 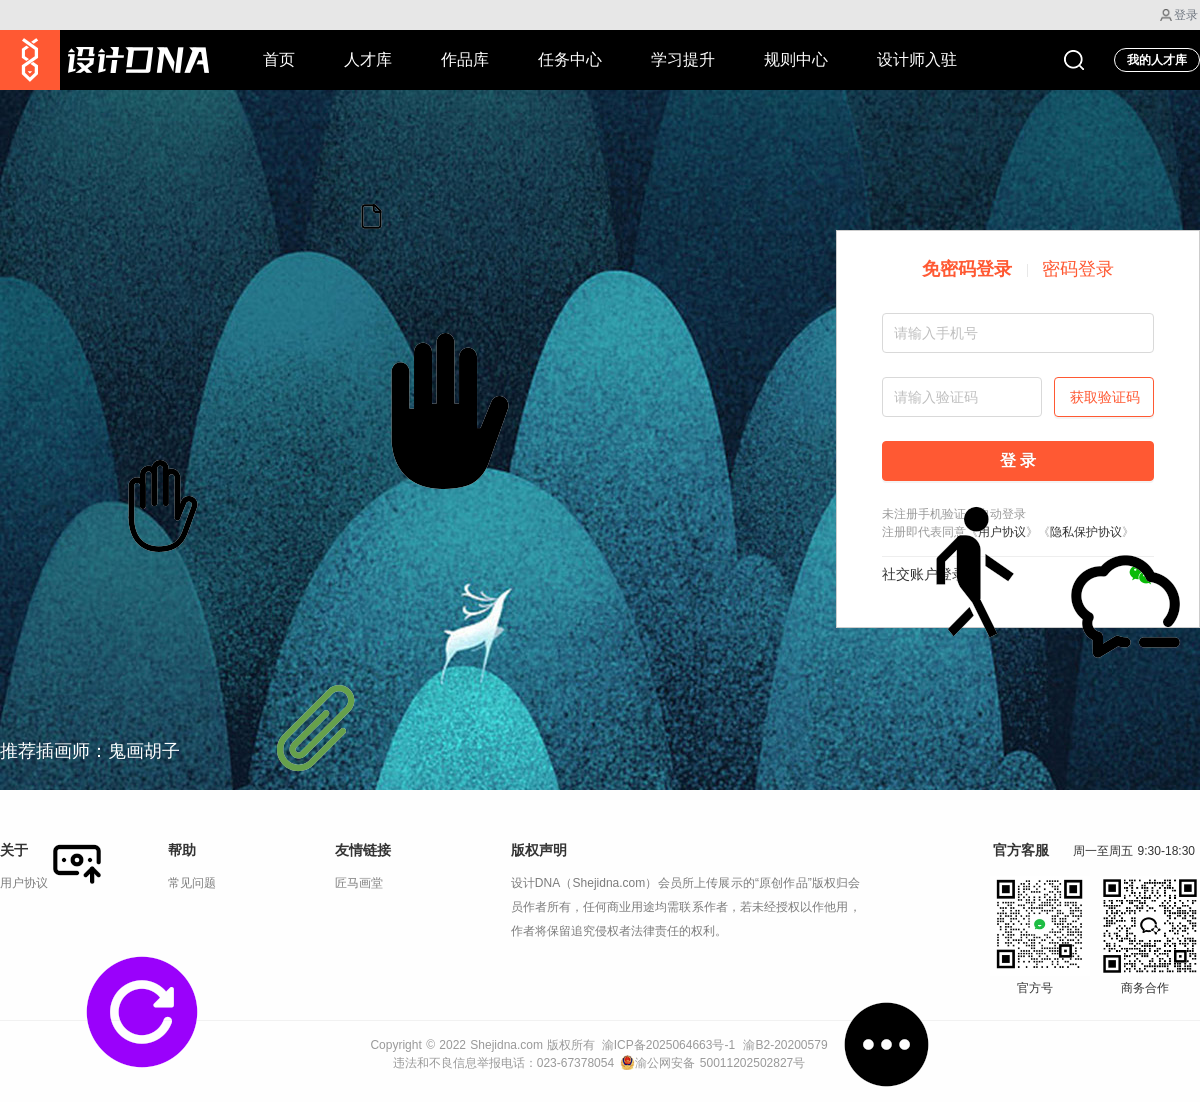 I want to click on remove a message or conversation, so click(x=1123, y=606).